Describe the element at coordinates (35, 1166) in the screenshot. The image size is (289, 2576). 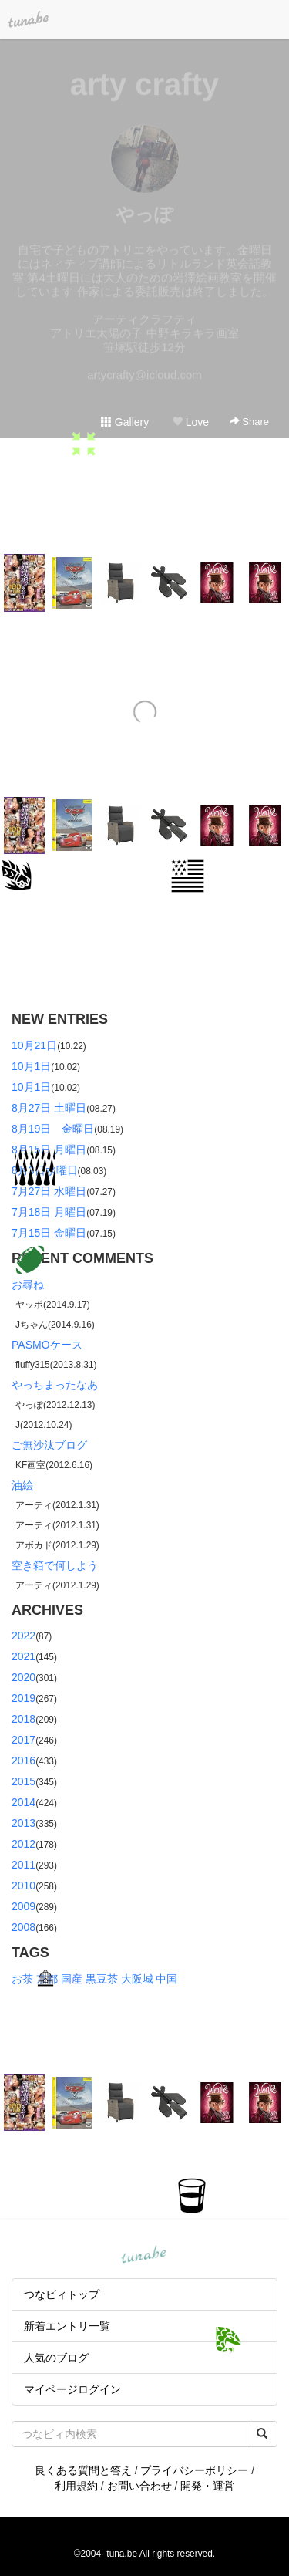
I see `indicates a spike trap or hazard zone` at that location.